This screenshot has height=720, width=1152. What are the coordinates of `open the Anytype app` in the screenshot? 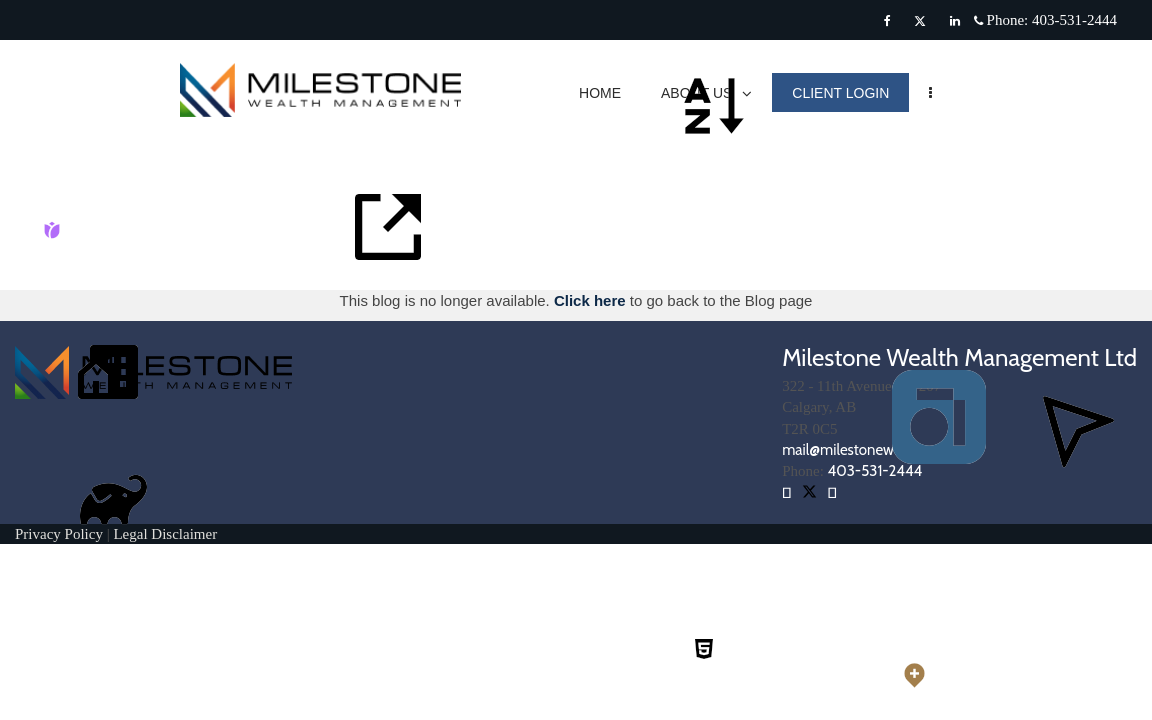 It's located at (939, 417).